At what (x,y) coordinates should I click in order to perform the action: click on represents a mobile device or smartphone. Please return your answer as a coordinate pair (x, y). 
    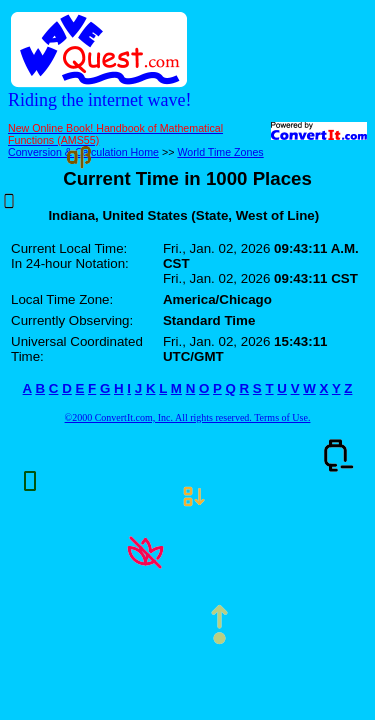
    Looking at the image, I should click on (9, 201).